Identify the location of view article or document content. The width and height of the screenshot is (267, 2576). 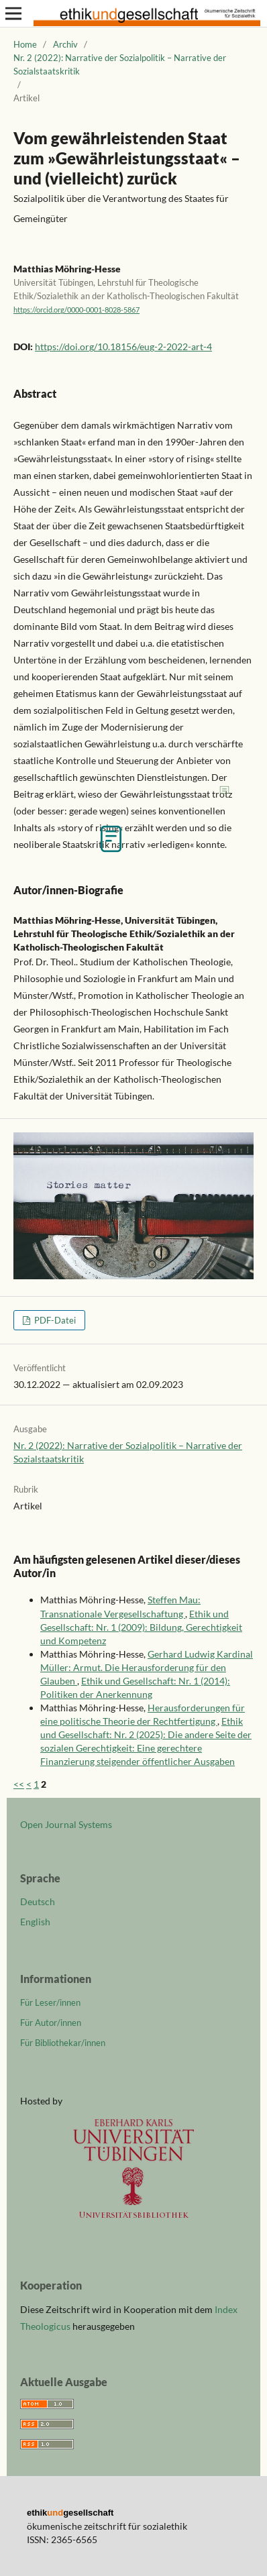
(224, 790).